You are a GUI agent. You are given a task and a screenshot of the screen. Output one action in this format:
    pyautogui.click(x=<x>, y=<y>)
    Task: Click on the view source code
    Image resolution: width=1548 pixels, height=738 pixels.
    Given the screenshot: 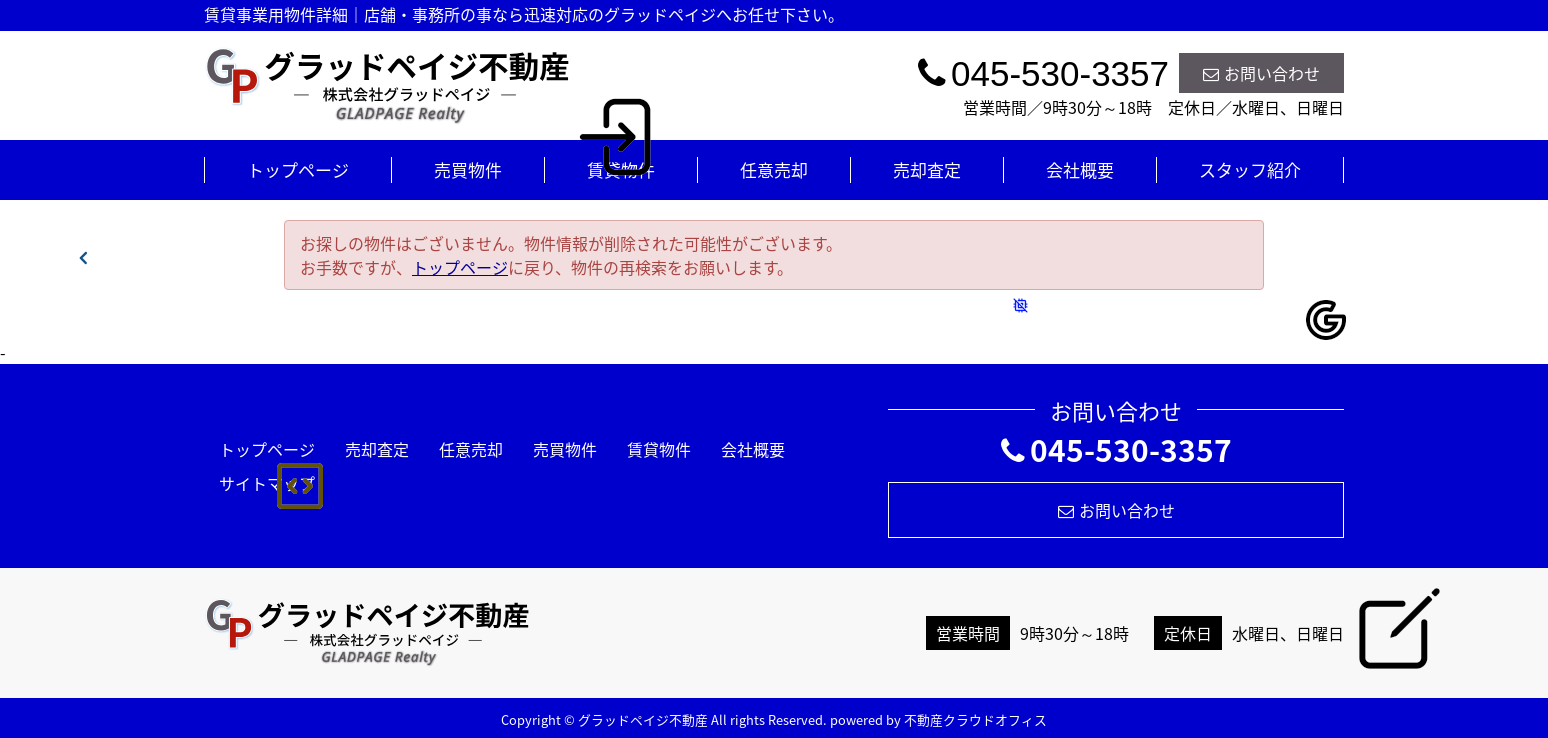 What is the action you would take?
    pyautogui.click(x=300, y=486)
    